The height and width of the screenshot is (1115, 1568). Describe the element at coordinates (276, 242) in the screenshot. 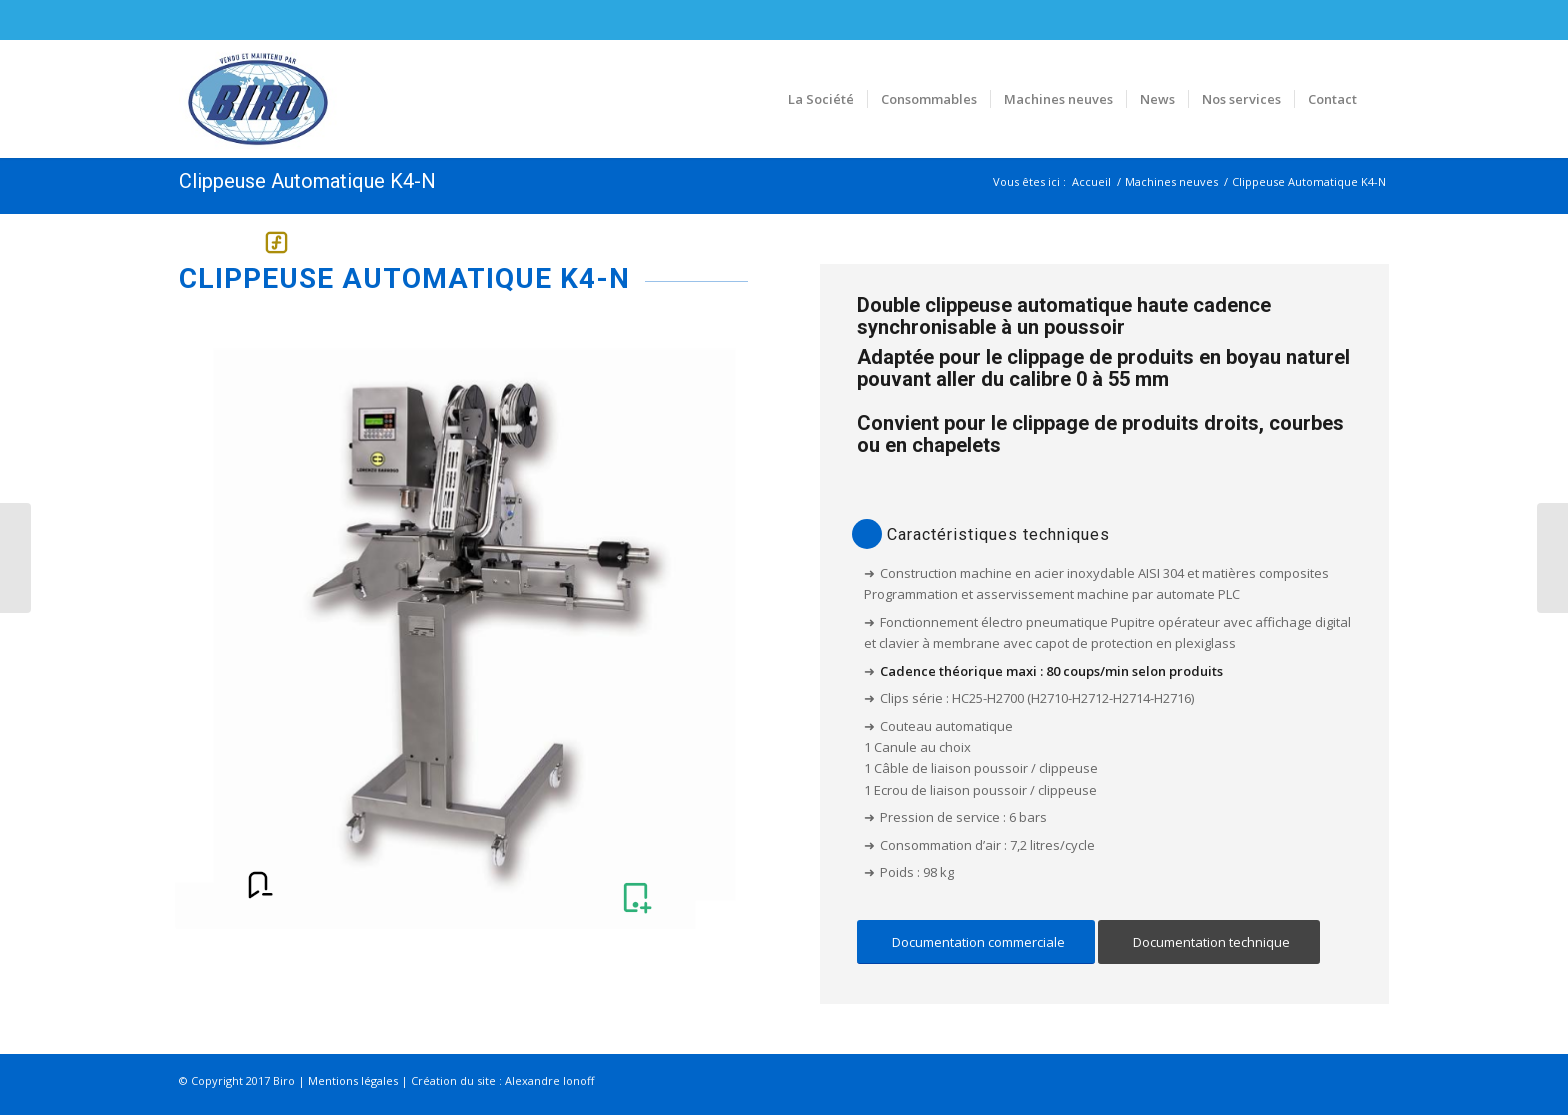

I see `access function or formula editor` at that location.